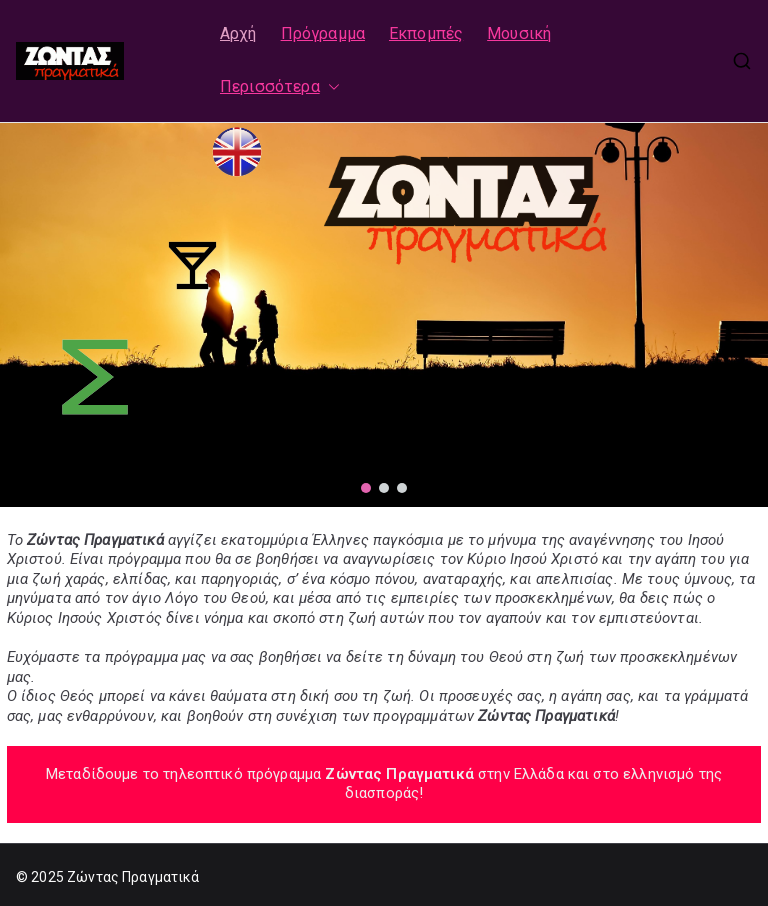 Image resolution: width=768 pixels, height=906 pixels. I want to click on view drink or cocktail menu, so click(192, 265).